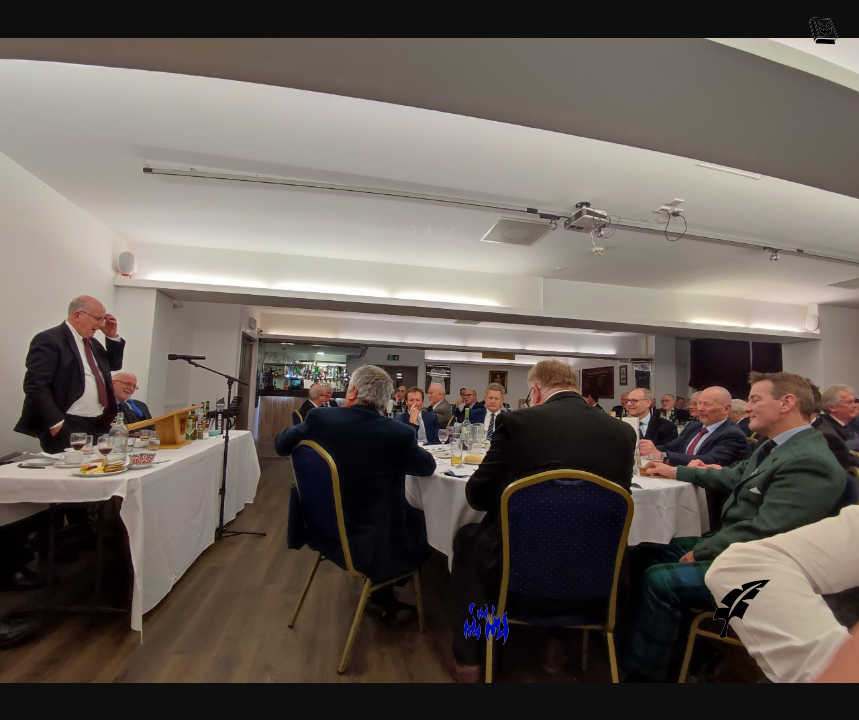 The height and width of the screenshot is (720, 859). Describe the element at coordinates (742, 608) in the screenshot. I see `compose a new message or document` at that location.